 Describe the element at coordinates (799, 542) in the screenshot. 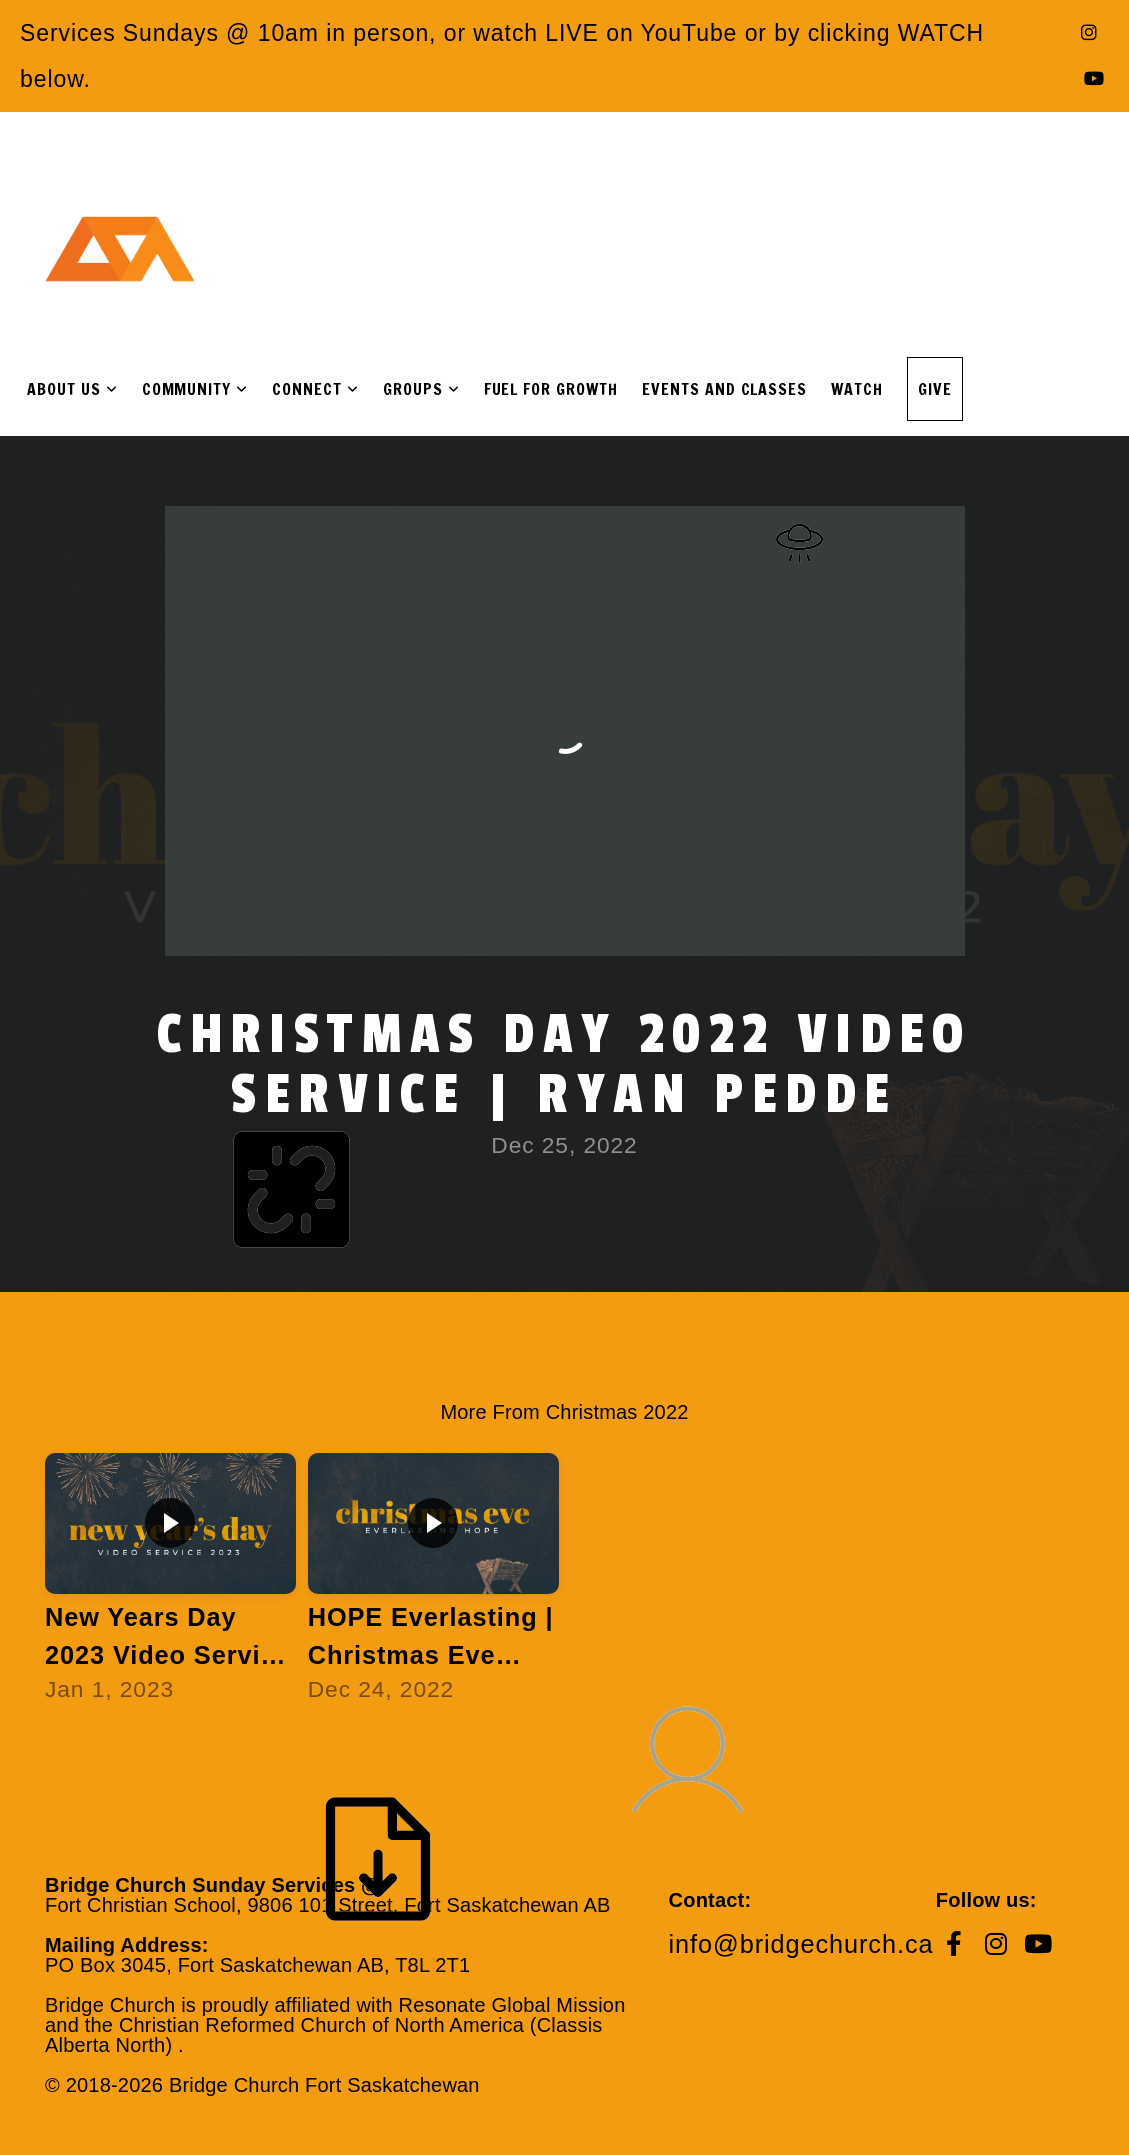

I see `access sci-fi or space-themed content` at that location.